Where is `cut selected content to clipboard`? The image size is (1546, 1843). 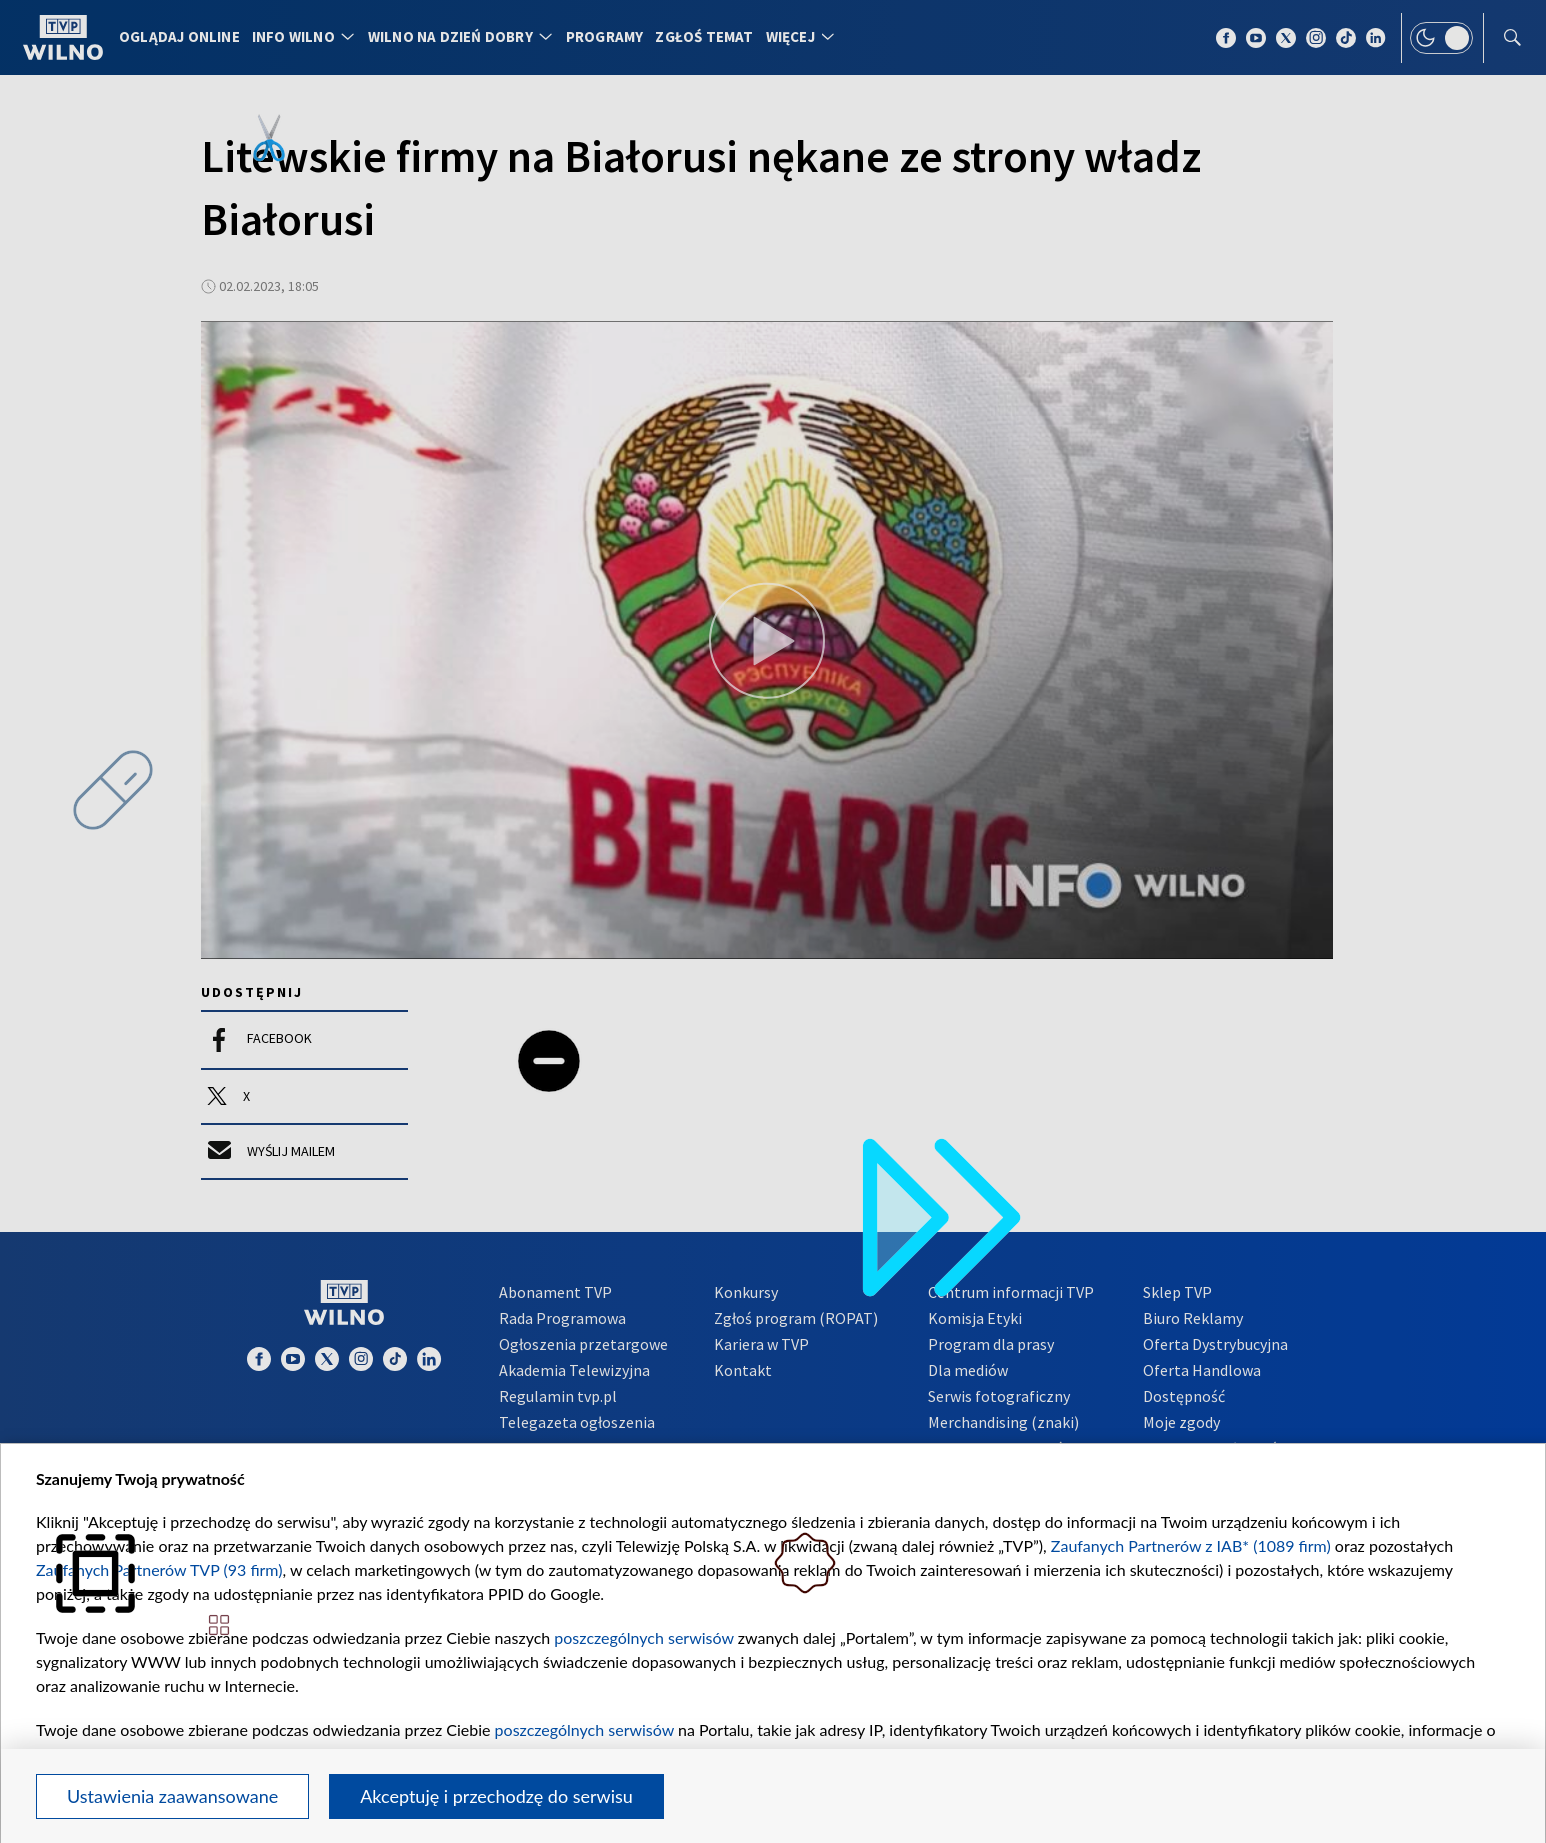 cut selected content to clipboard is located at coordinates (269, 137).